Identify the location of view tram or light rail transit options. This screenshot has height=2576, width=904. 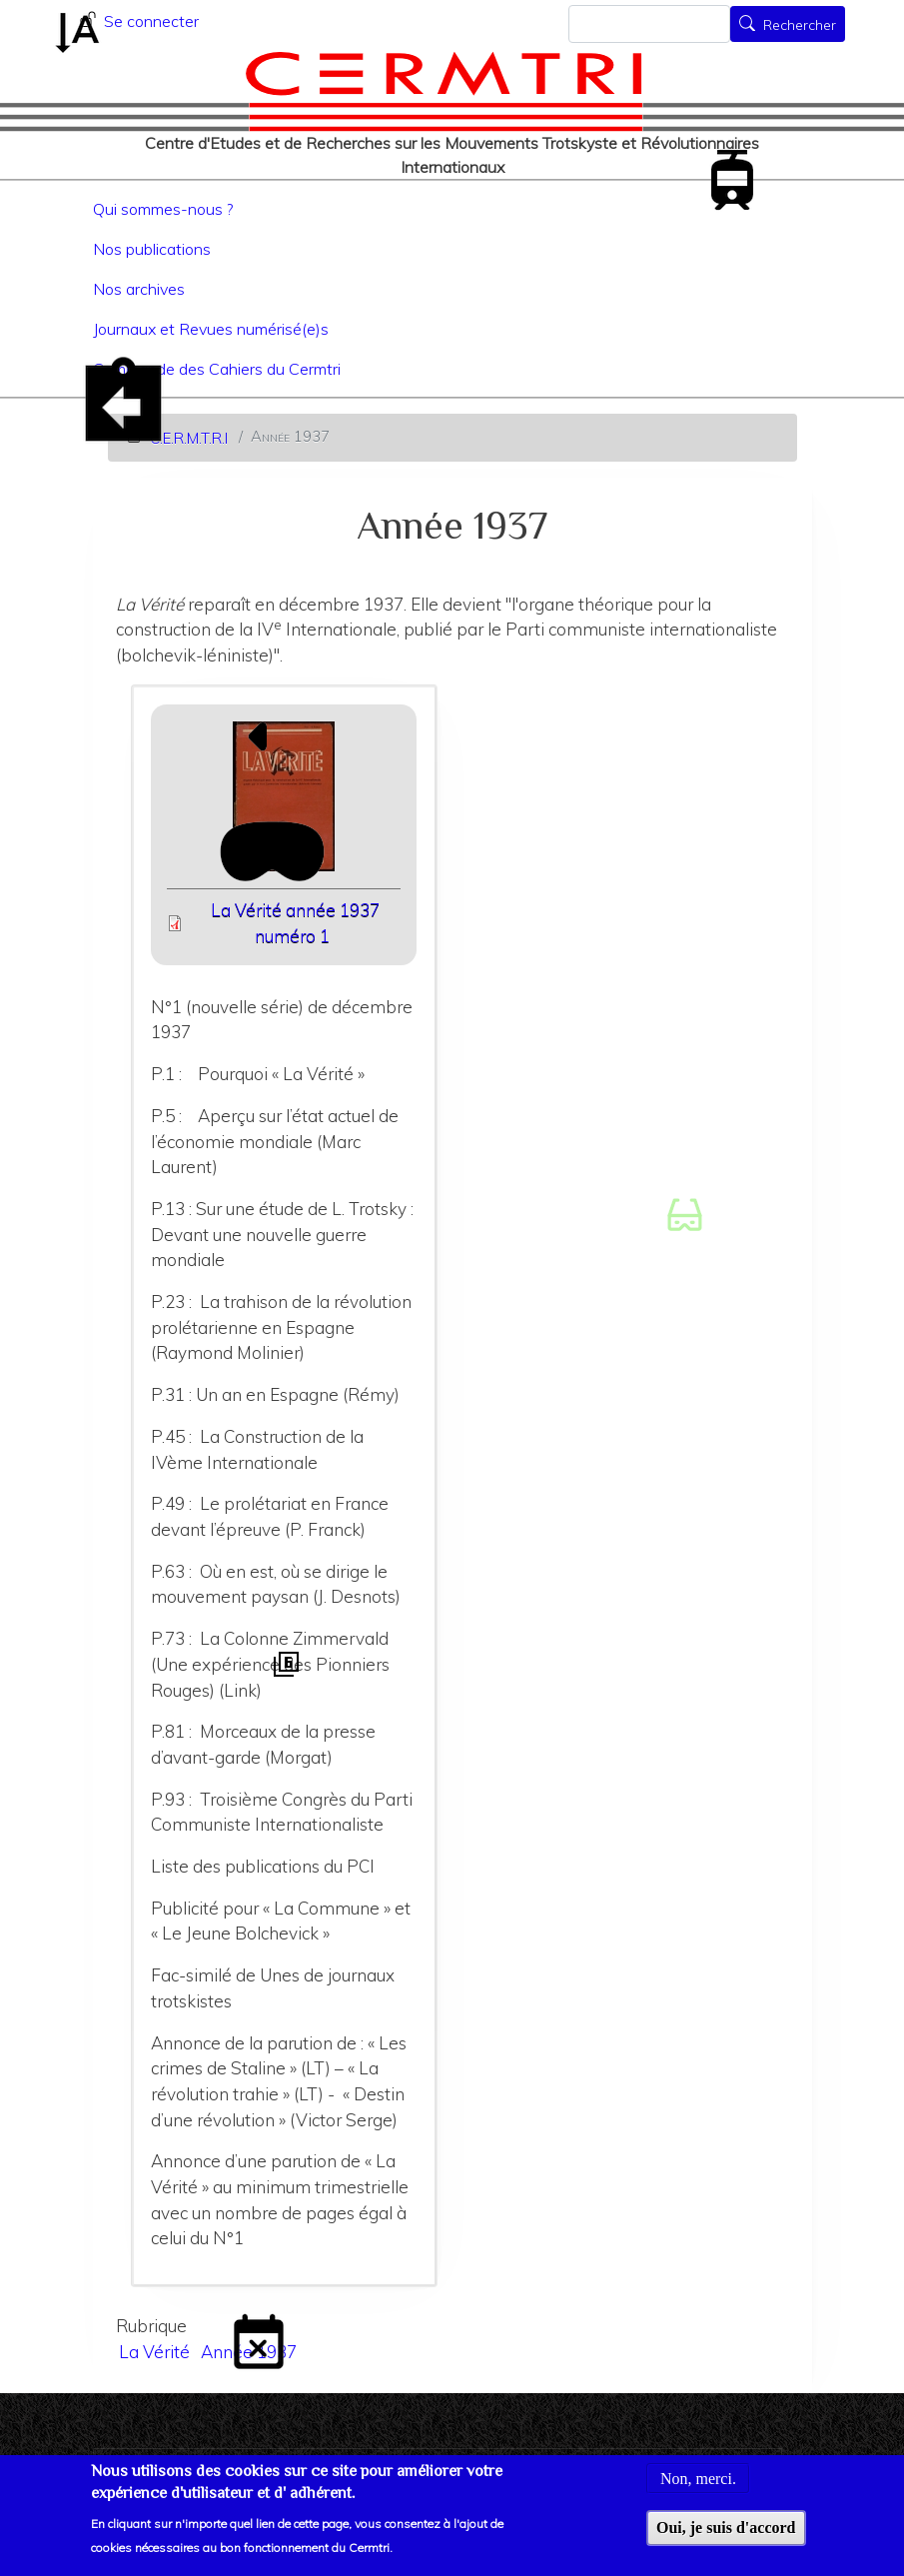
(732, 180).